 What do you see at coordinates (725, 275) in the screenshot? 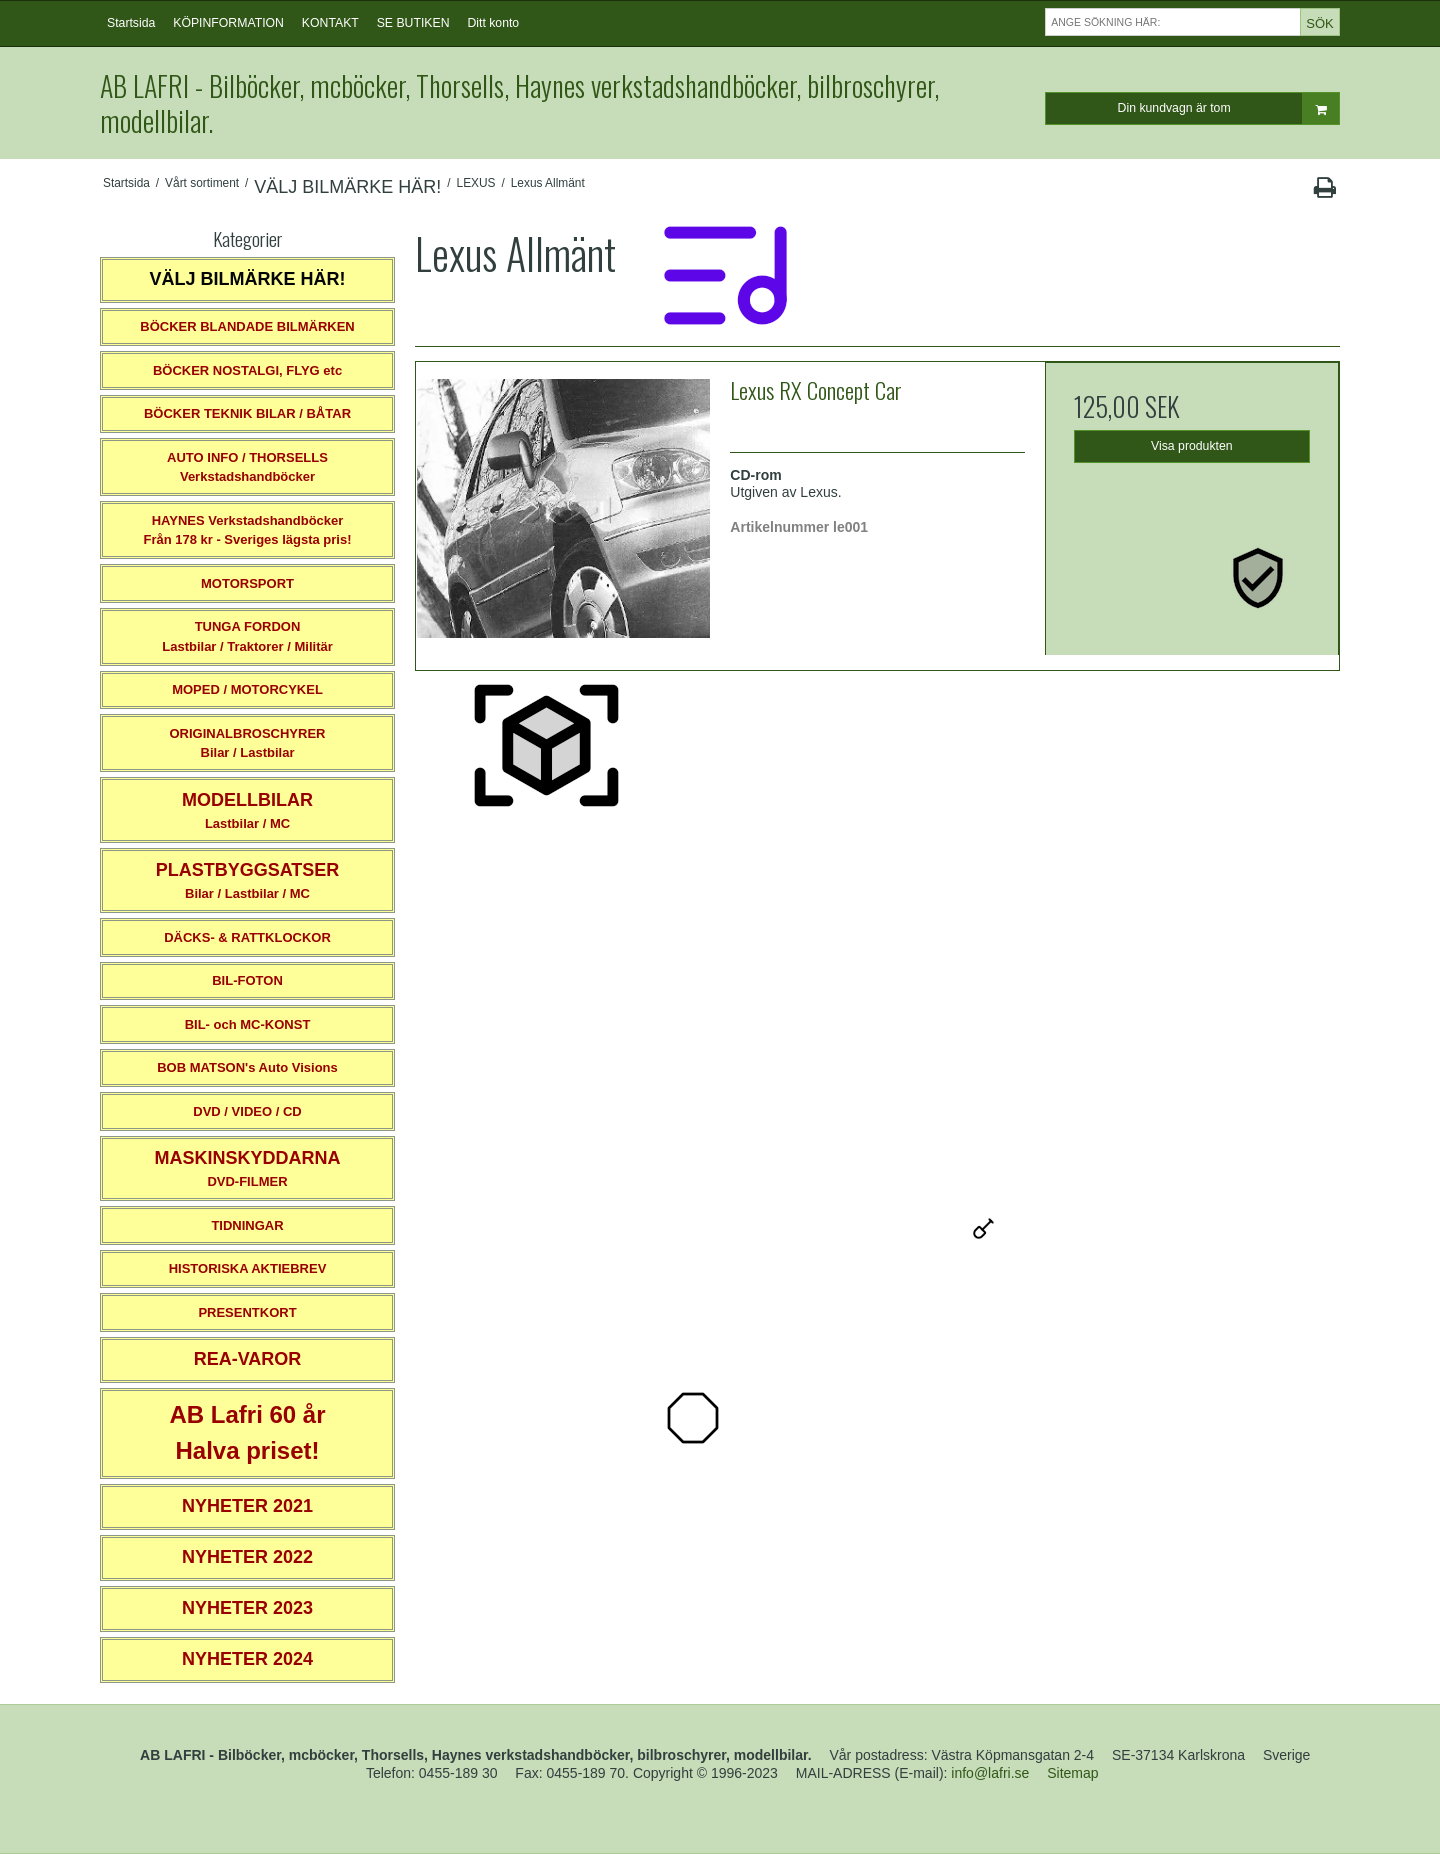
I see `view music playlist` at bounding box center [725, 275].